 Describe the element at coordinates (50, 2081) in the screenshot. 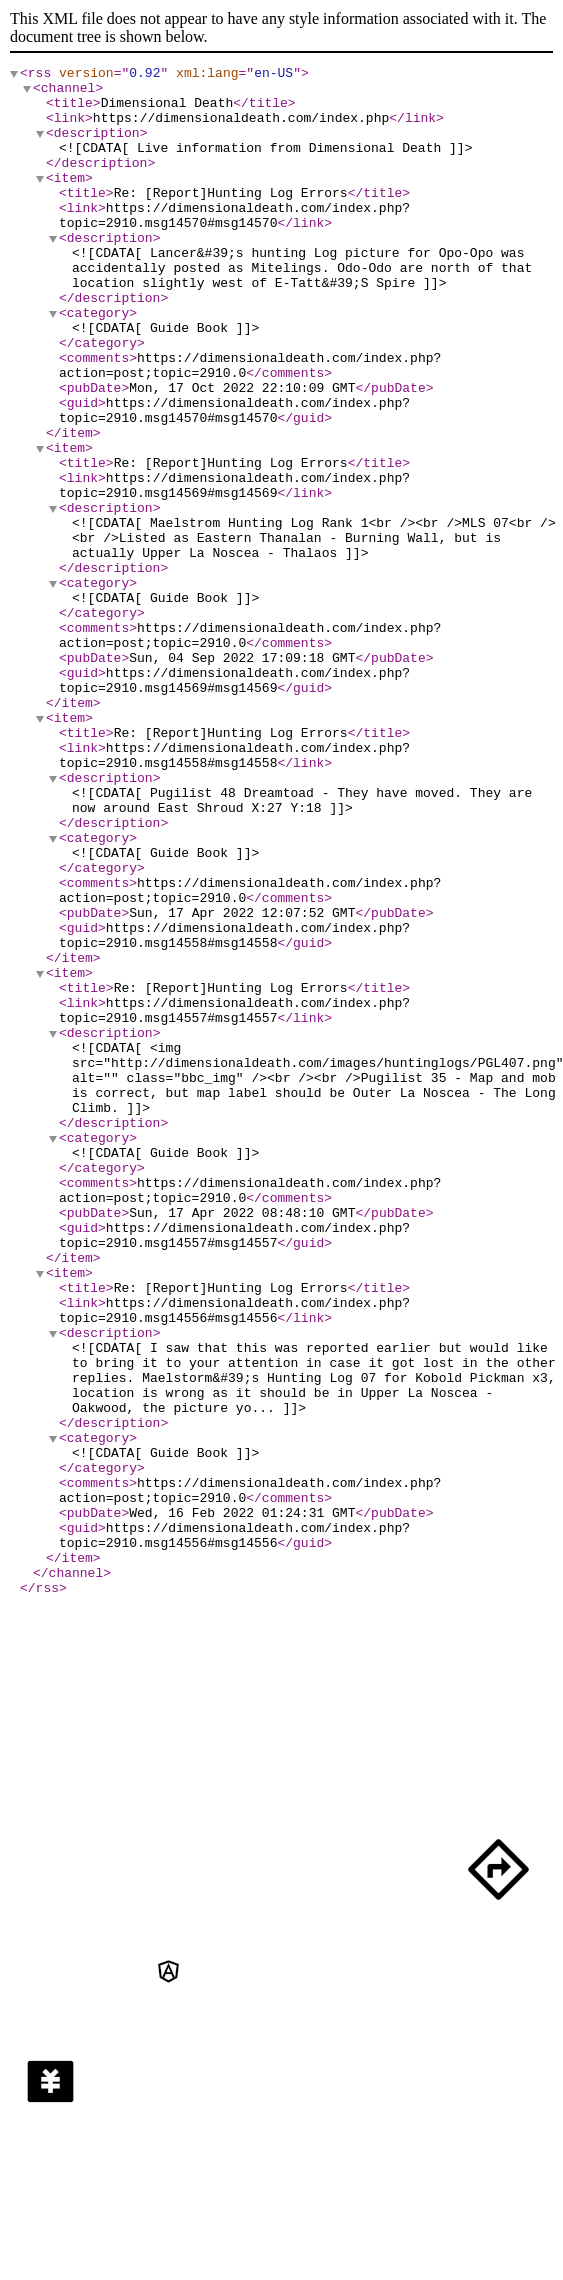

I see `access chinese yuan payment options` at that location.